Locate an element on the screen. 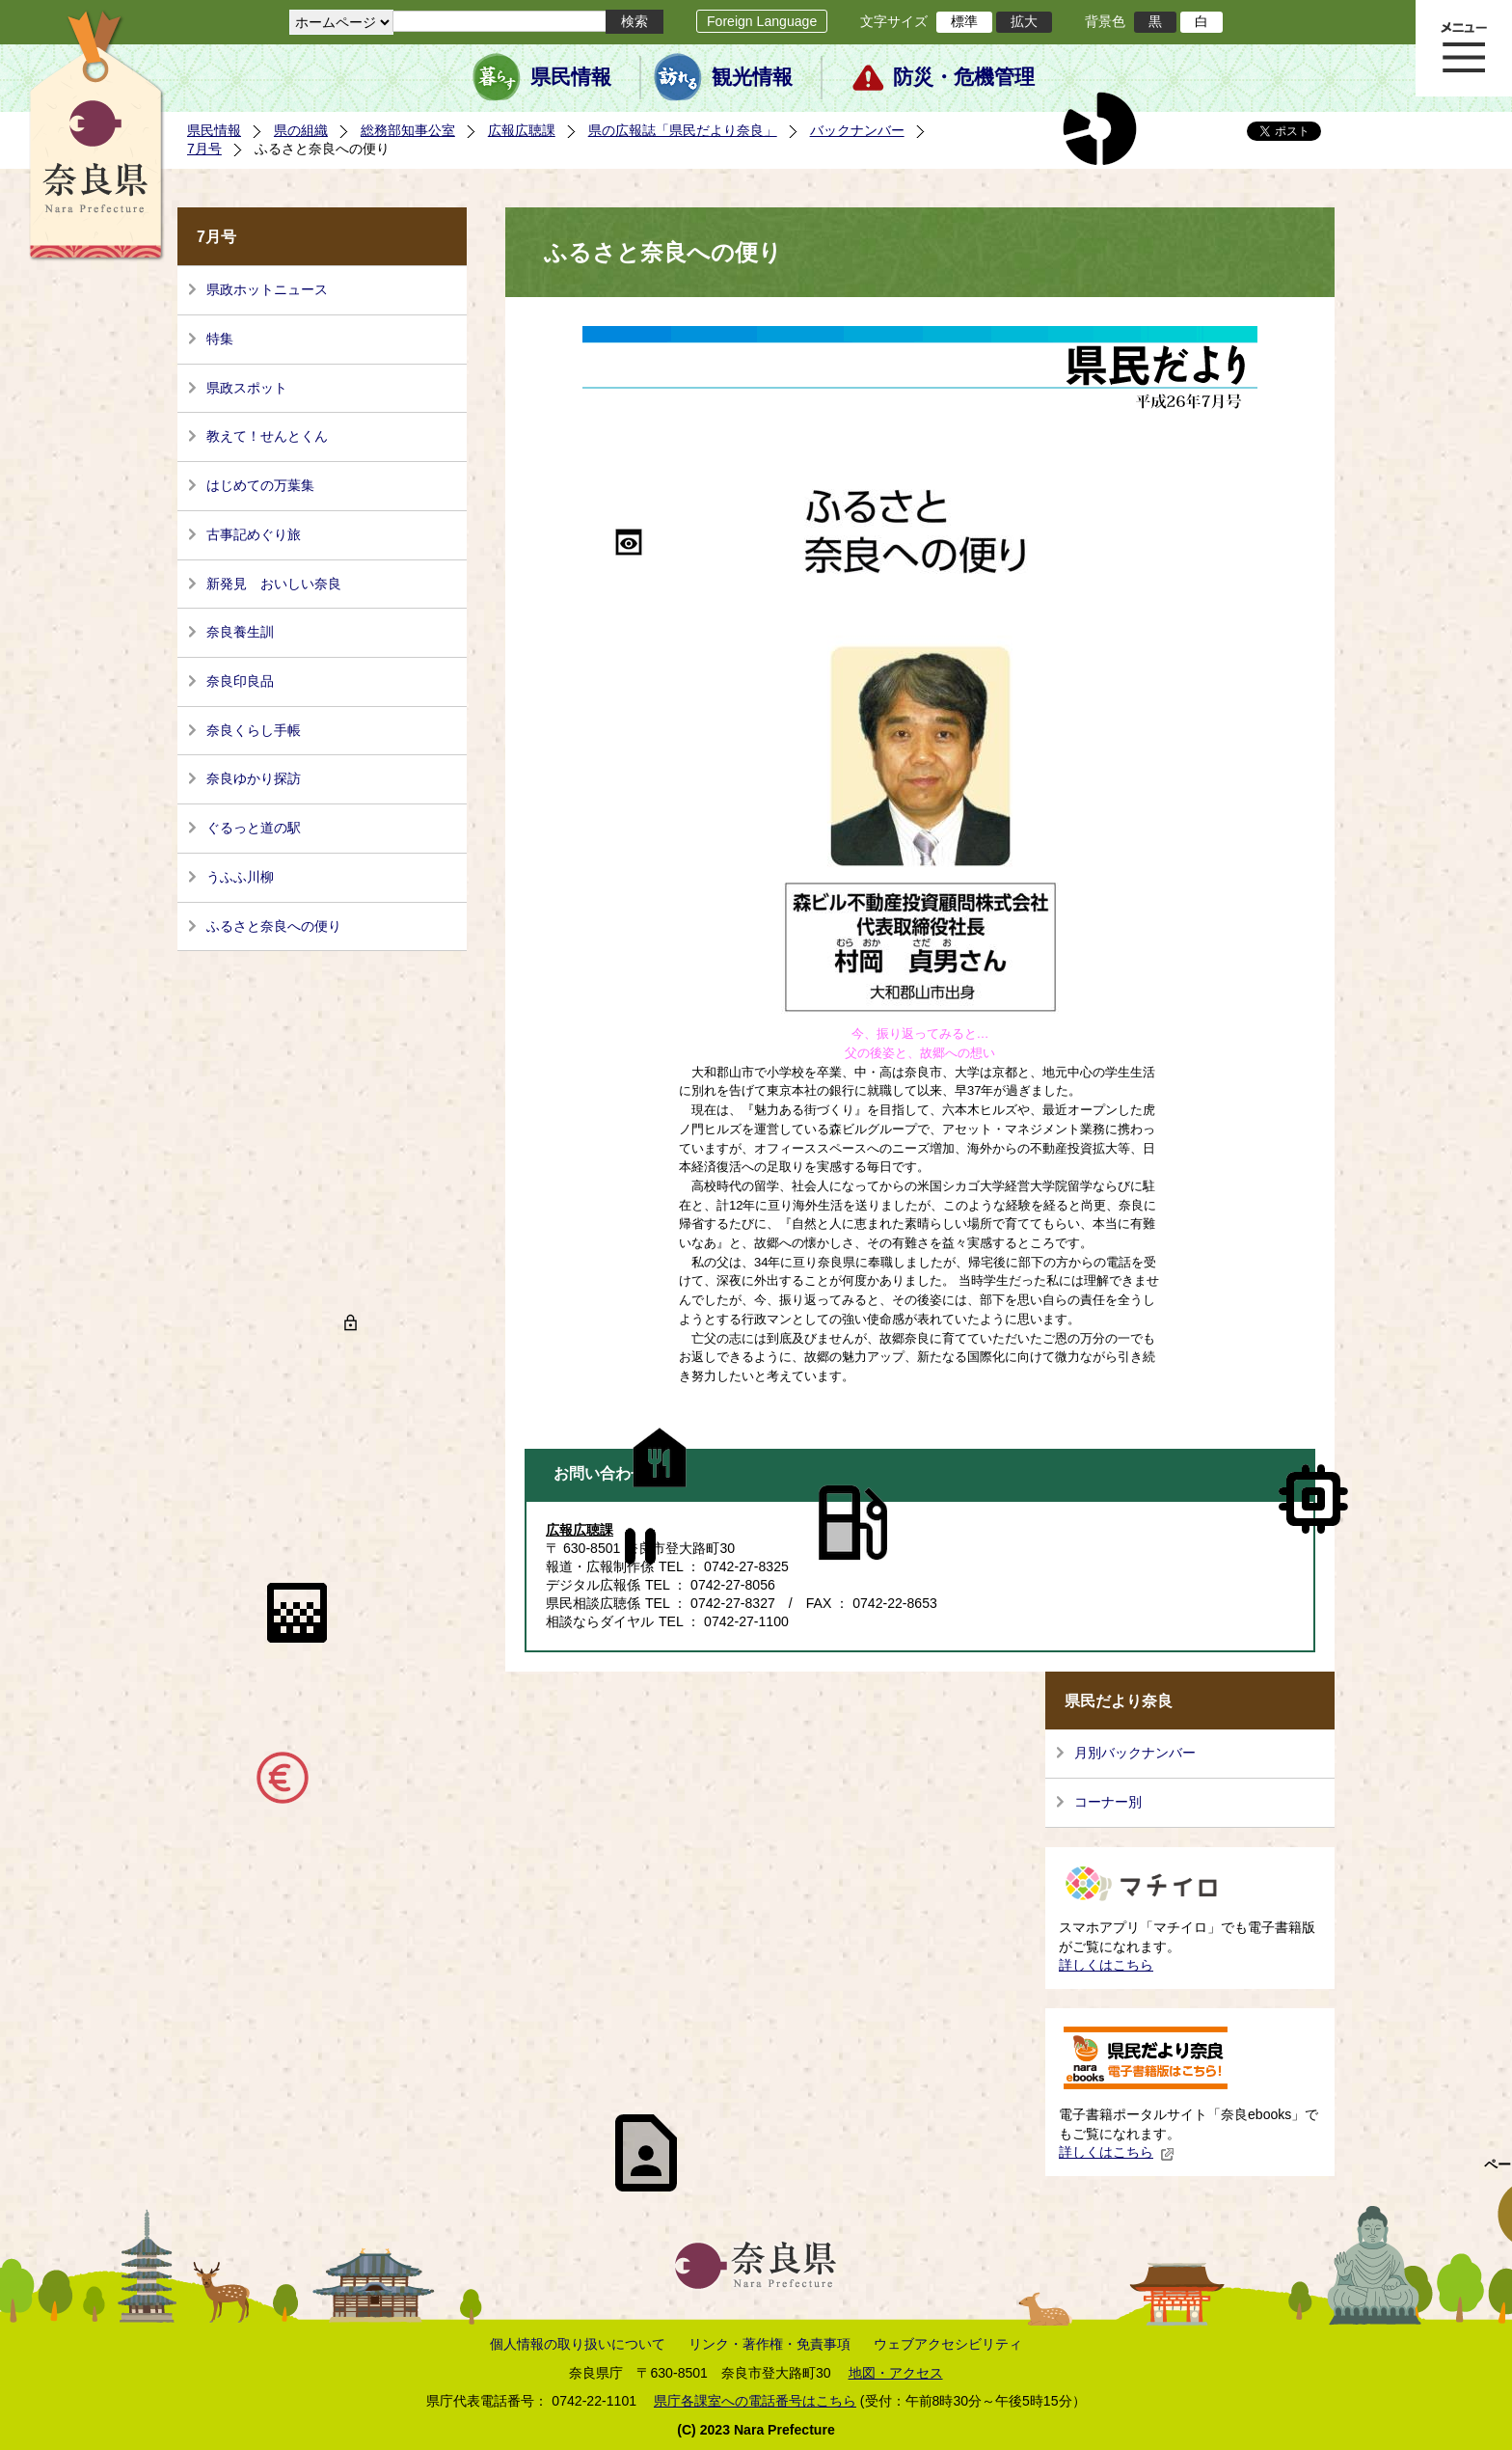  pause media playback is located at coordinates (640, 1546).